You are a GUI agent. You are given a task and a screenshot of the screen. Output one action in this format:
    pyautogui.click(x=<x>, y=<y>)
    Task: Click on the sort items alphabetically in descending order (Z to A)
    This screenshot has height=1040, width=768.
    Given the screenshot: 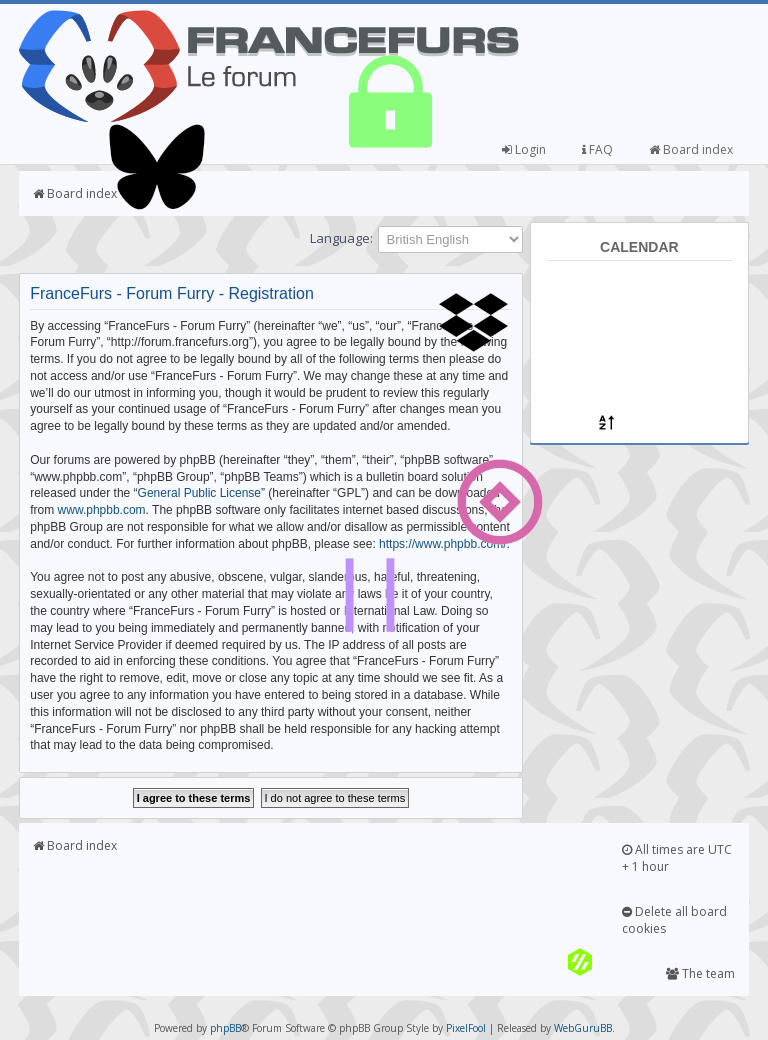 What is the action you would take?
    pyautogui.click(x=606, y=422)
    